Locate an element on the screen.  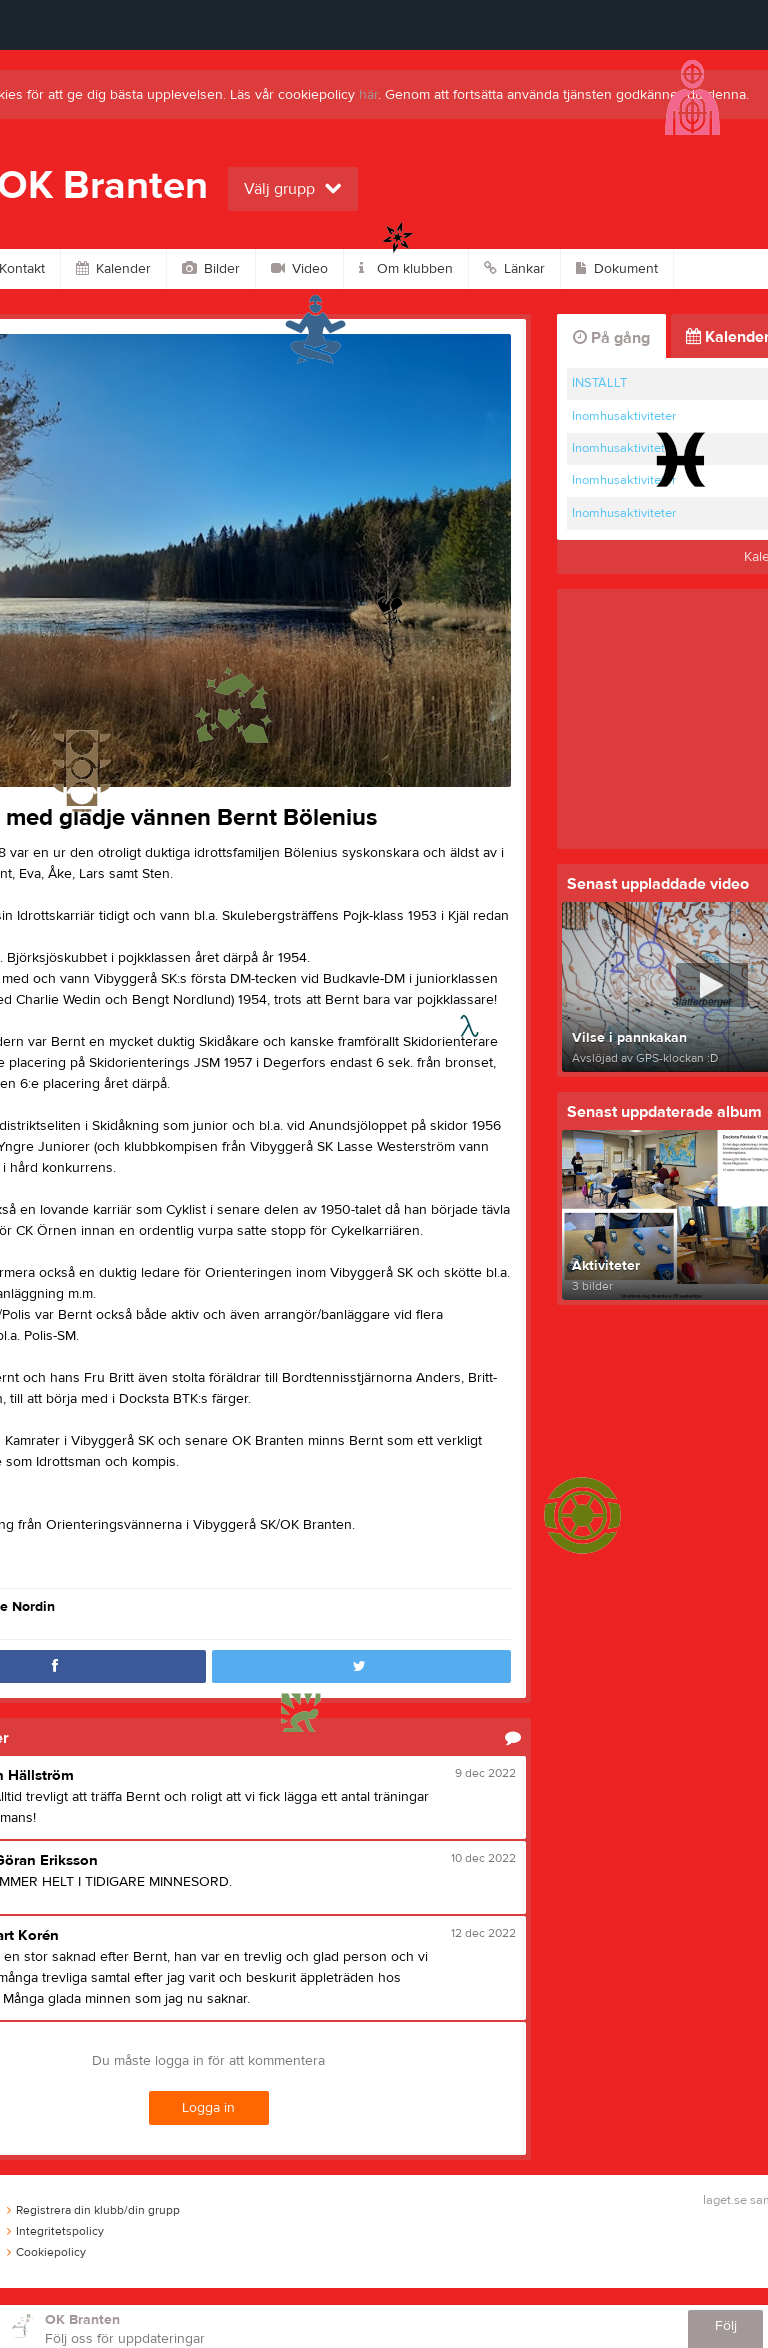
access lambda or serverless function settings is located at coordinates (469, 1026).